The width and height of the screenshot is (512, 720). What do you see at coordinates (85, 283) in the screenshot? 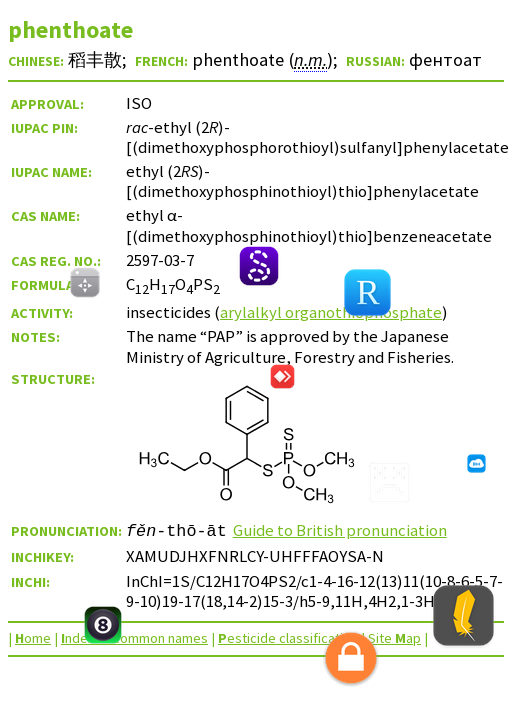
I see `window movement and positioning preferences` at bounding box center [85, 283].